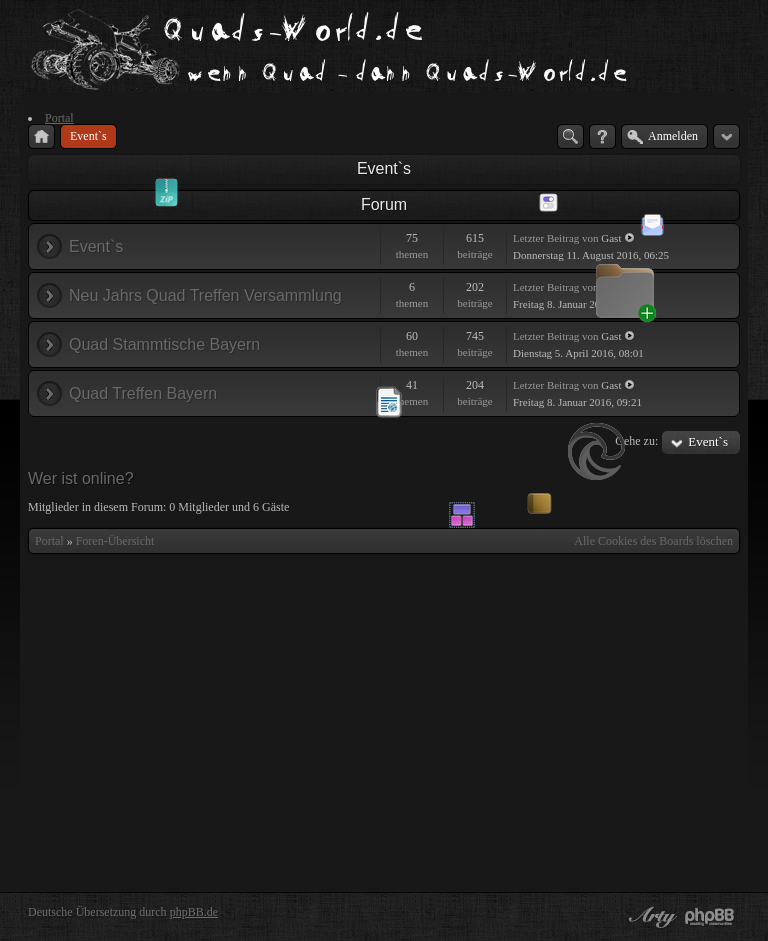 The width and height of the screenshot is (768, 941). What do you see at coordinates (539, 502) in the screenshot?
I see `access your desktop folder` at bounding box center [539, 502].